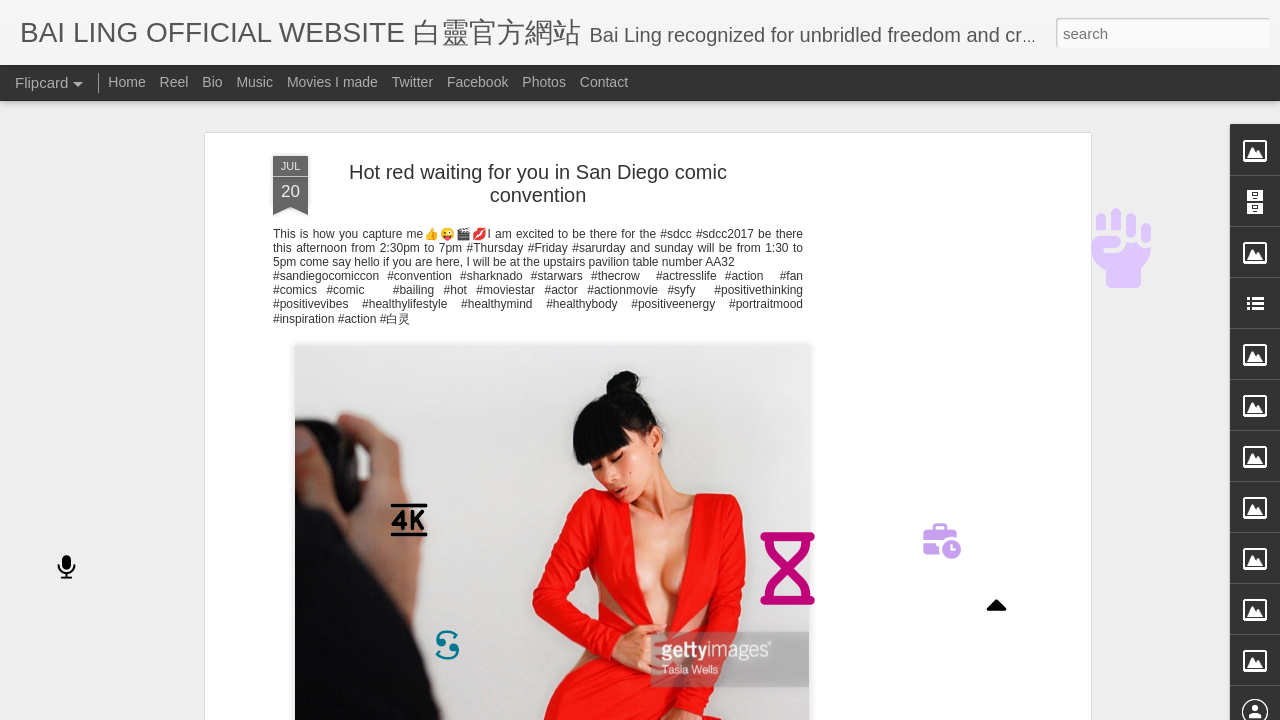  Describe the element at coordinates (66, 567) in the screenshot. I see `tap to start voice input` at that location.